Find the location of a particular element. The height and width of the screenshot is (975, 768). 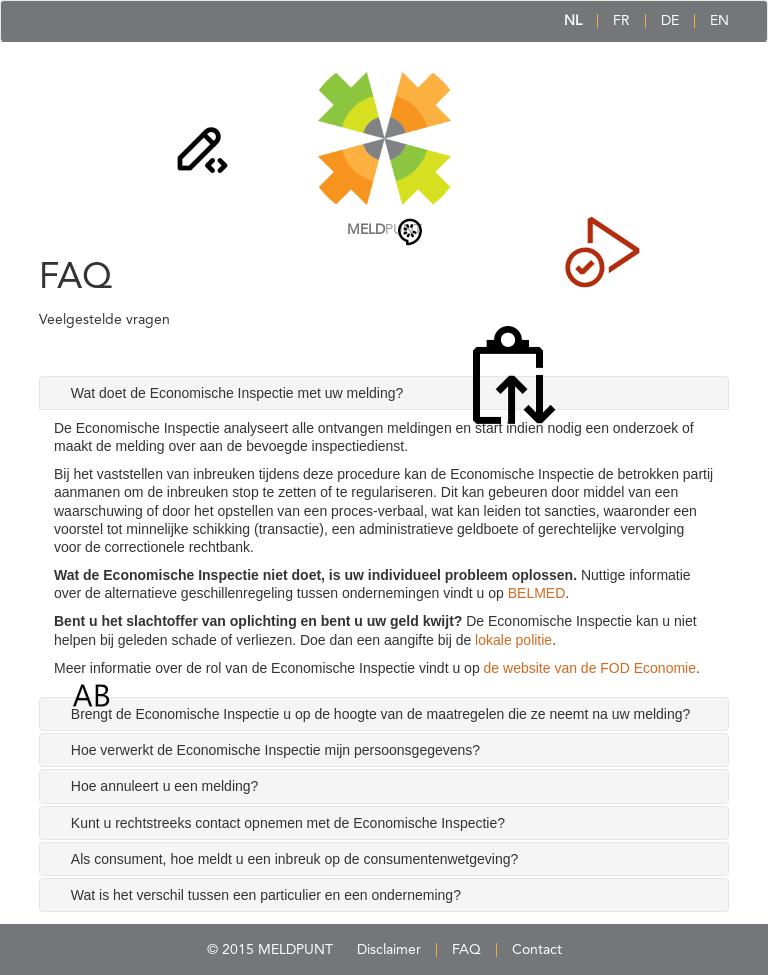

toggle case-sensitive search matching is located at coordinates (91, 698).